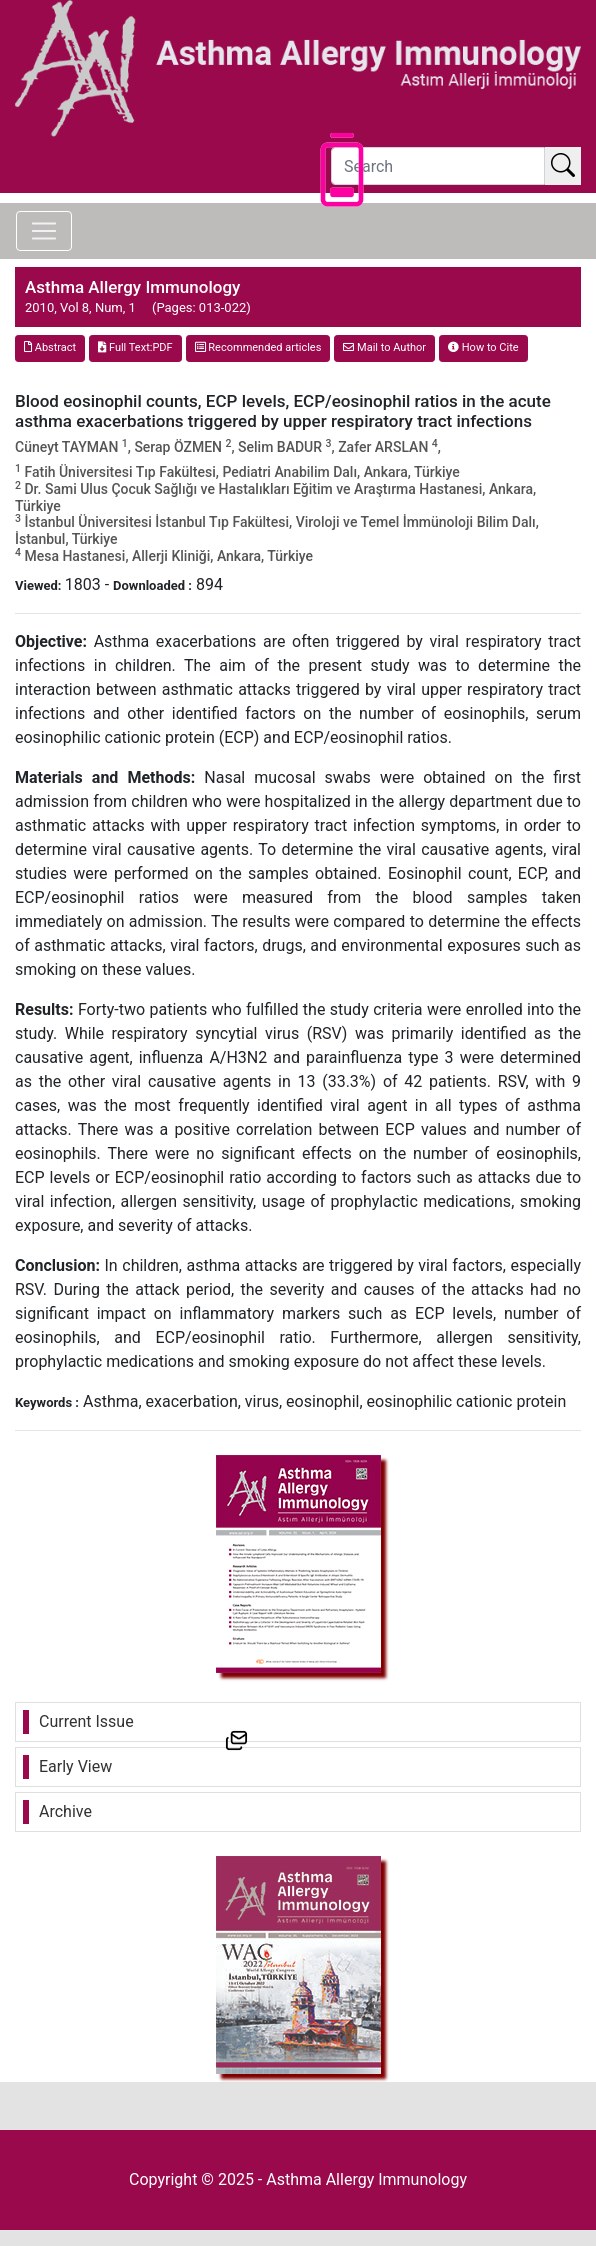 This screenshot has height=2246, width=596. I want to click on view all emails in inbox, so click(236, 1740).